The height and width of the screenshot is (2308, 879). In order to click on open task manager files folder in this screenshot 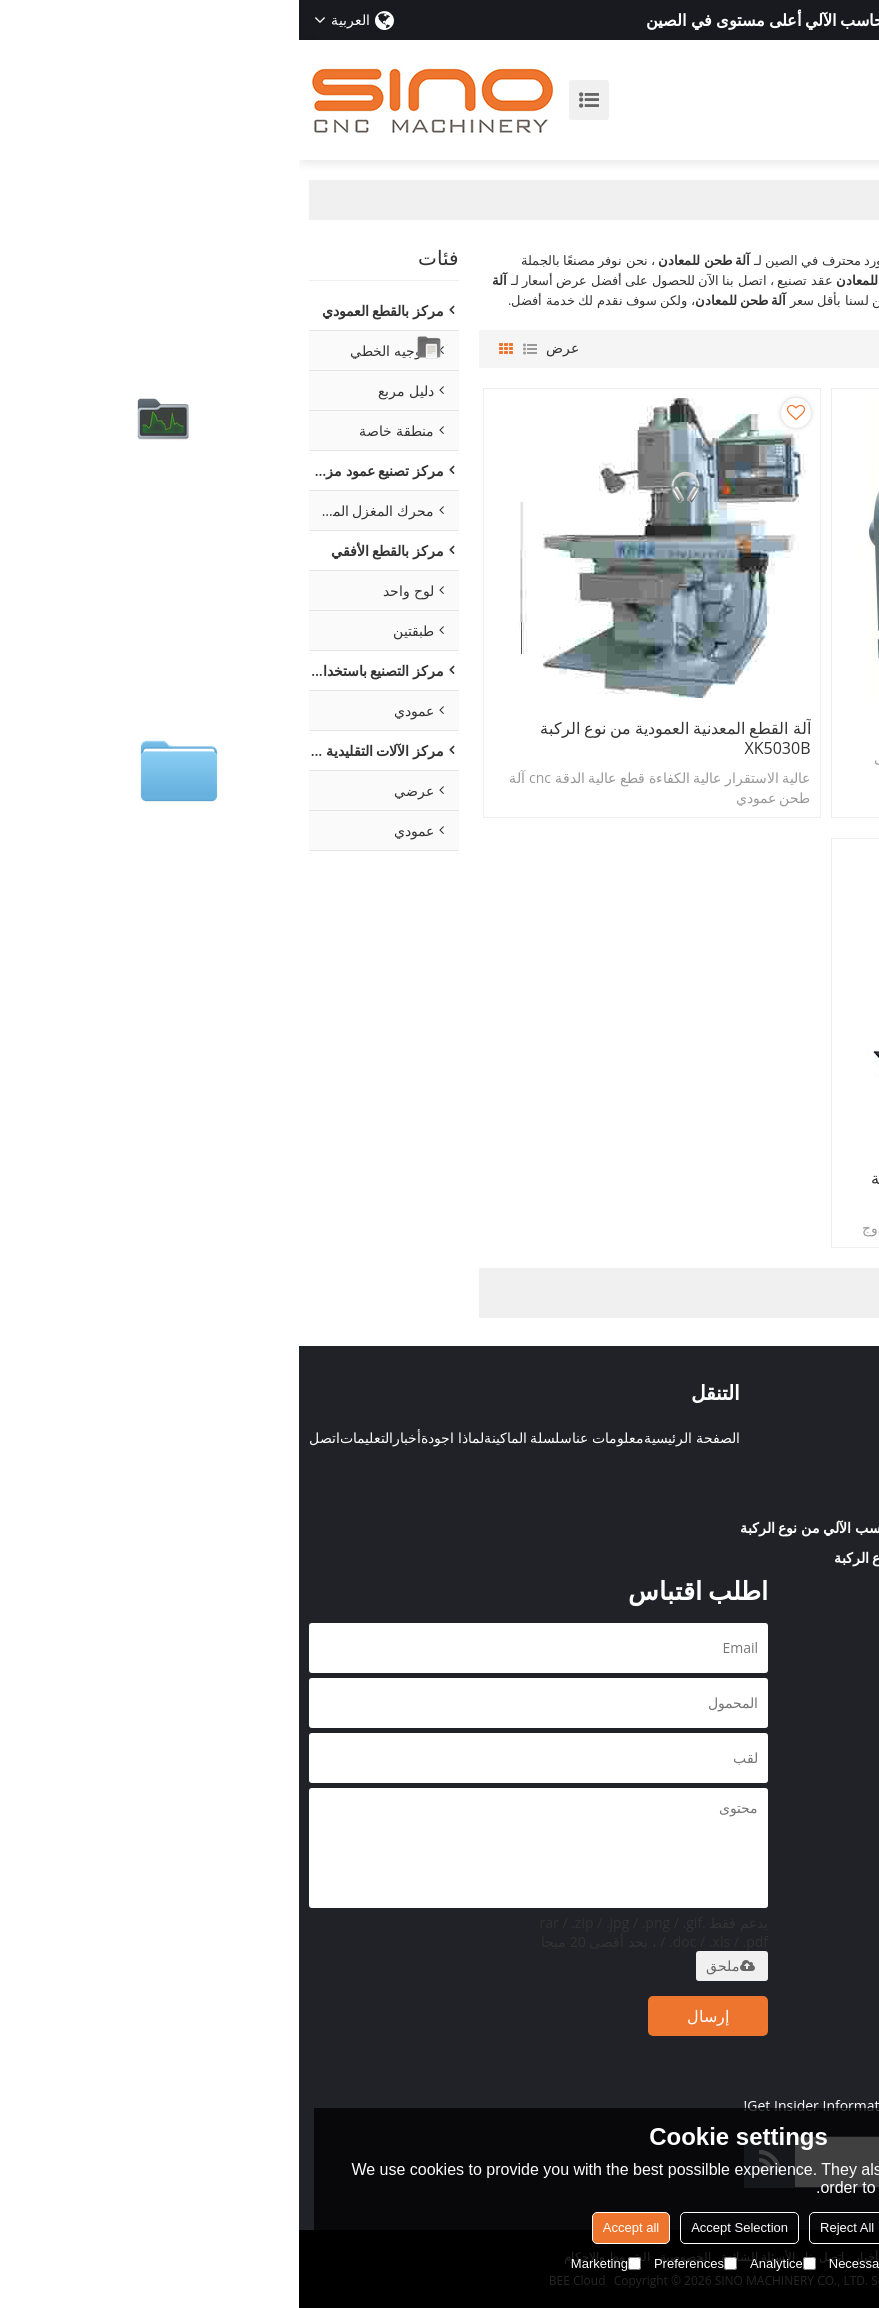, I will do `click(163, 420)`.